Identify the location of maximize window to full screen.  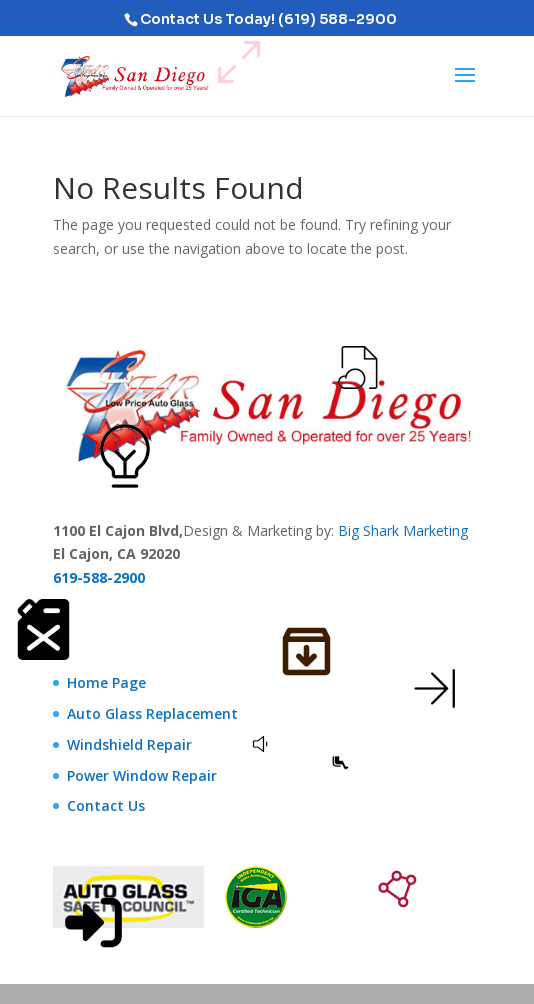
(239, 62).